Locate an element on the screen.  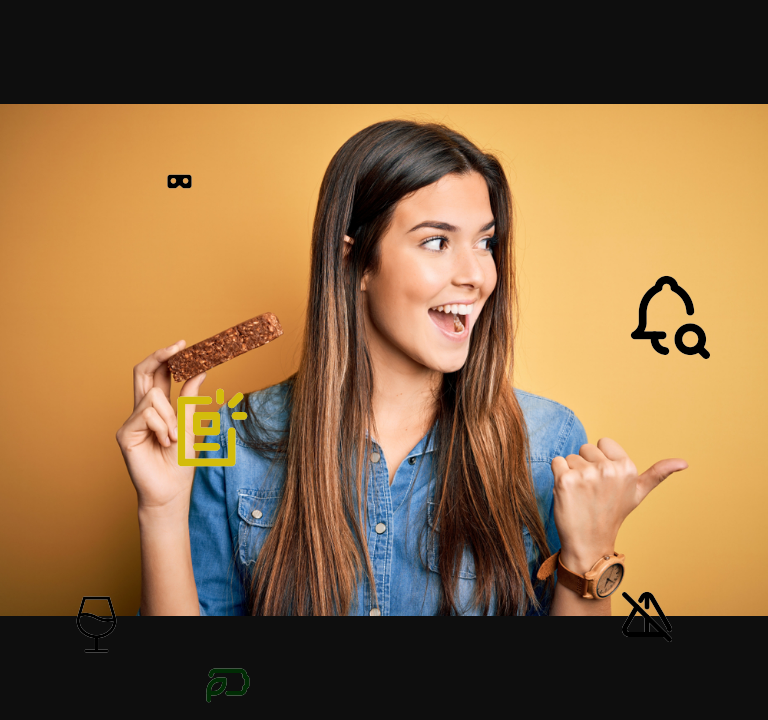
search through your notifications is located at coordinates (666, 315).